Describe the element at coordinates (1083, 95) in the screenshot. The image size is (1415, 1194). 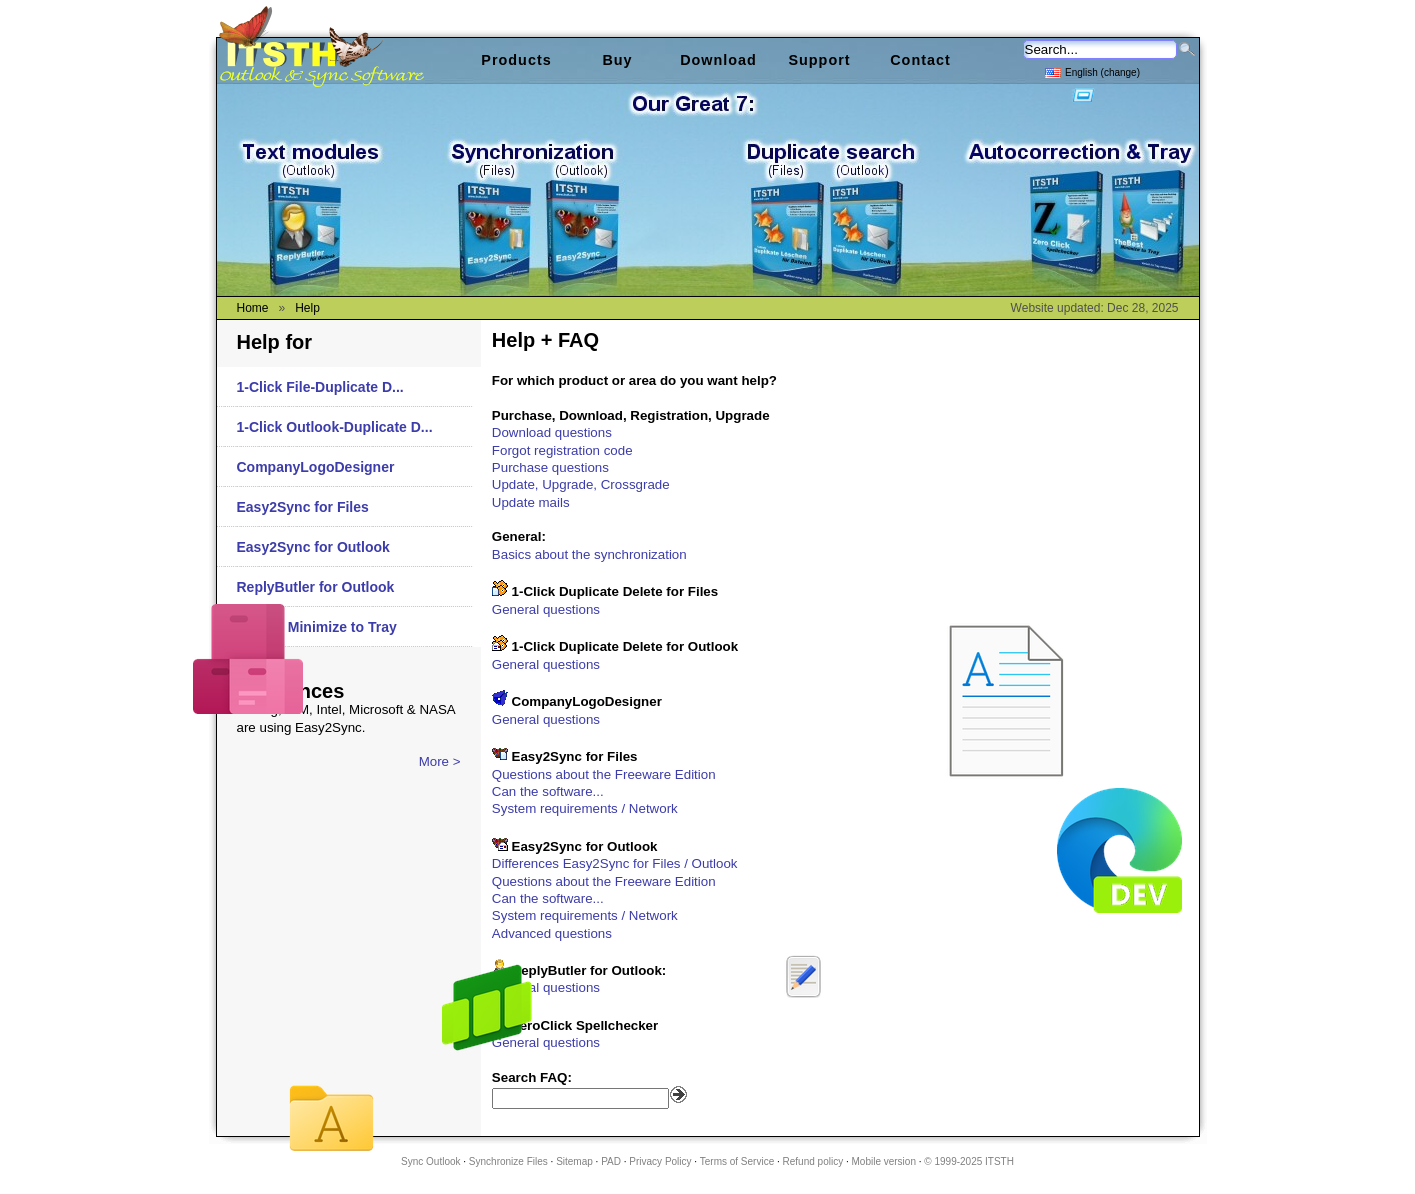
I see `launch or run an application` at that location.